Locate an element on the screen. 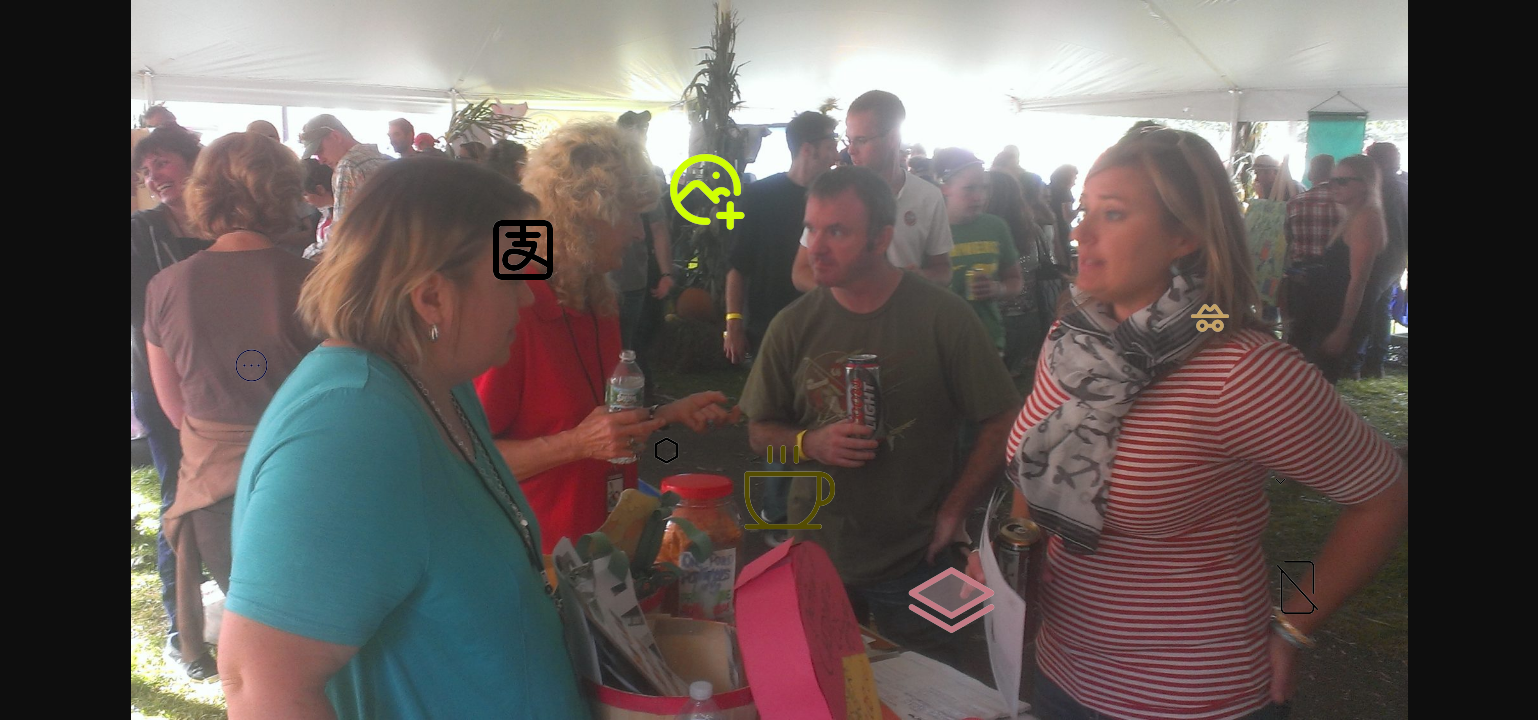  expand a dropdown menu or section is located at coordinates (1280, 481).